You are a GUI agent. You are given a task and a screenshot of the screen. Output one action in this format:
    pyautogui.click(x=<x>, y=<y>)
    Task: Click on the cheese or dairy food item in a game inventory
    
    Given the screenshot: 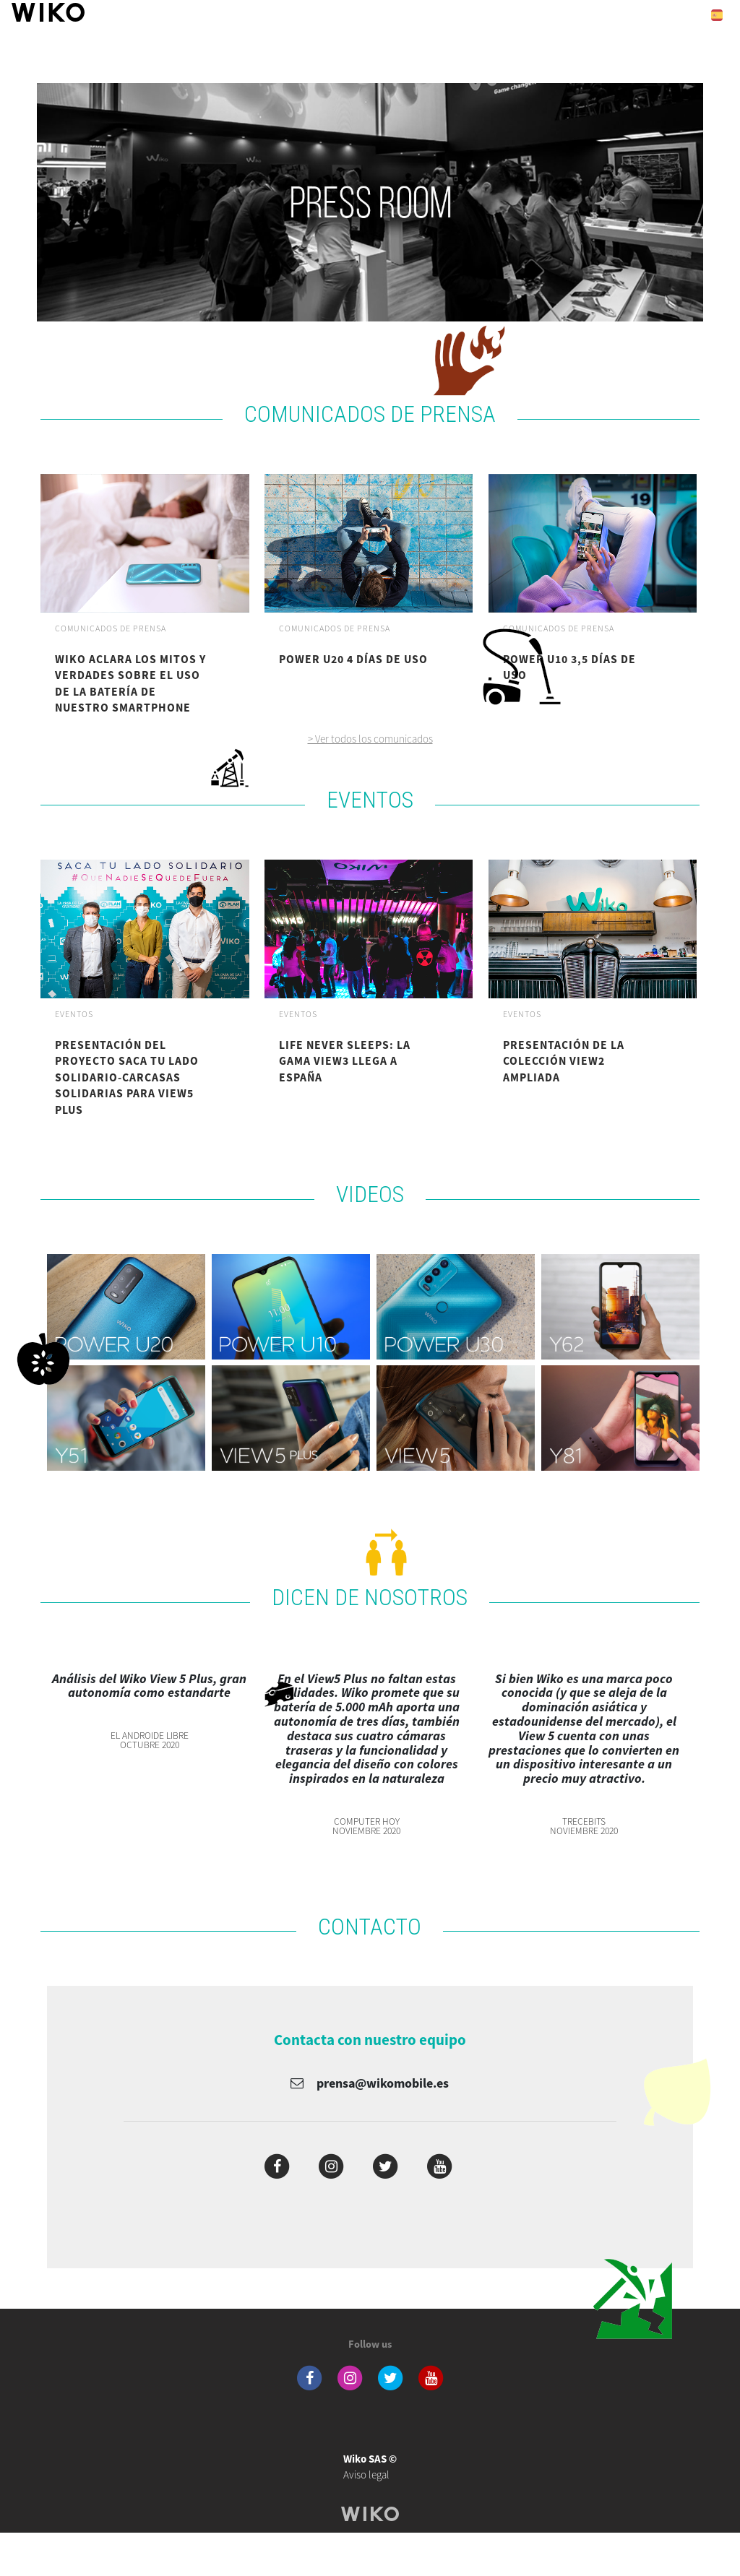 What is the action you would take?
    pyautogui.click(x=279, y=1695)
    